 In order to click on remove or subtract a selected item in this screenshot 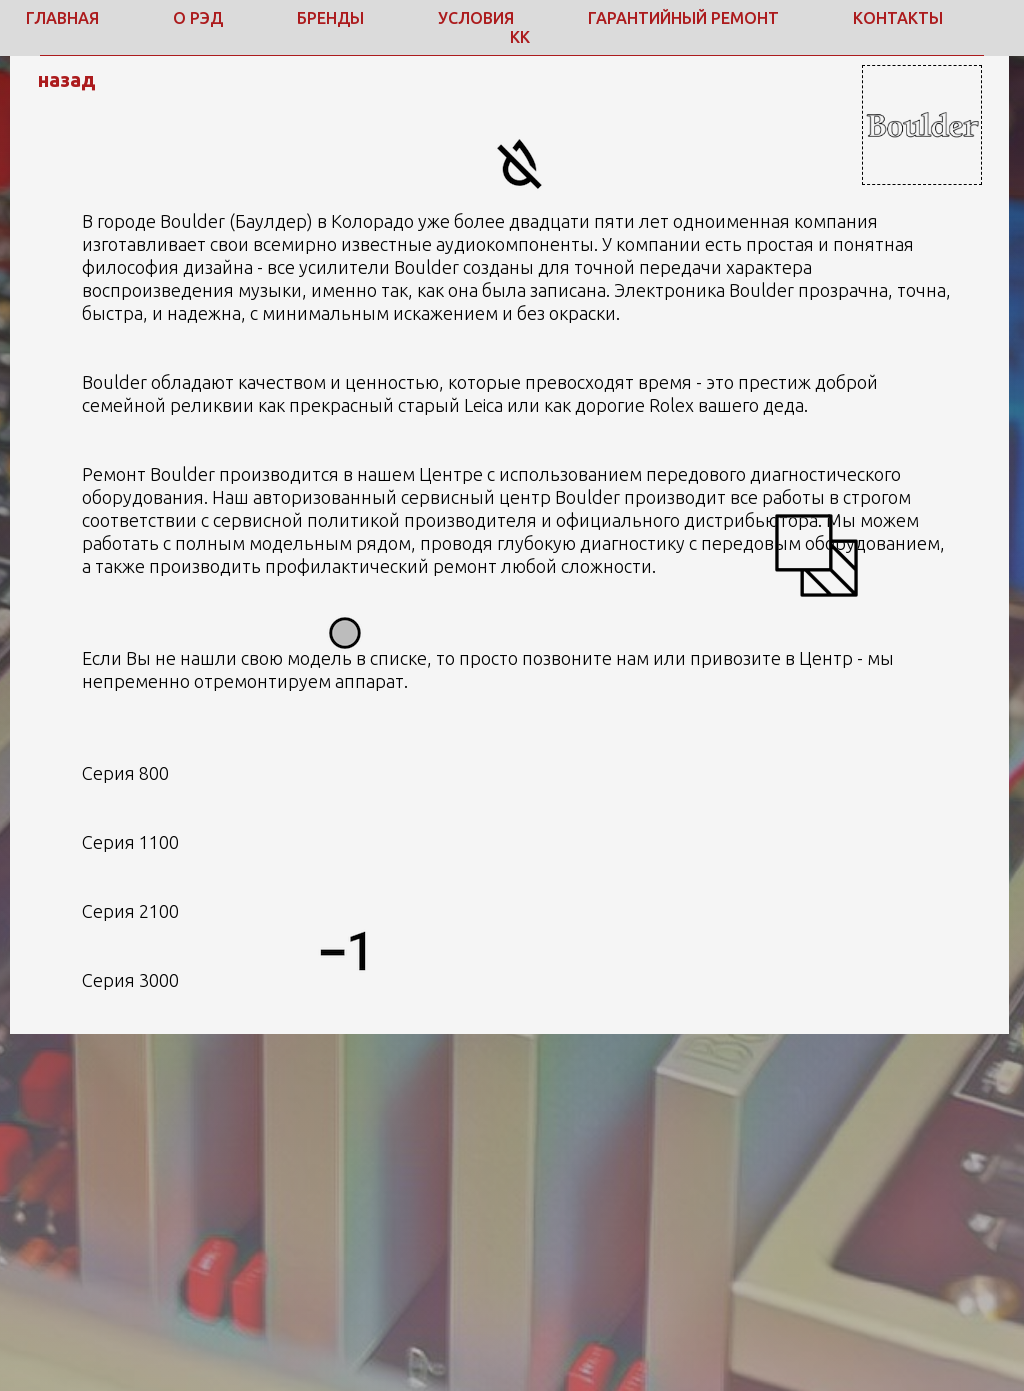, I will do `click(816, 555)`.